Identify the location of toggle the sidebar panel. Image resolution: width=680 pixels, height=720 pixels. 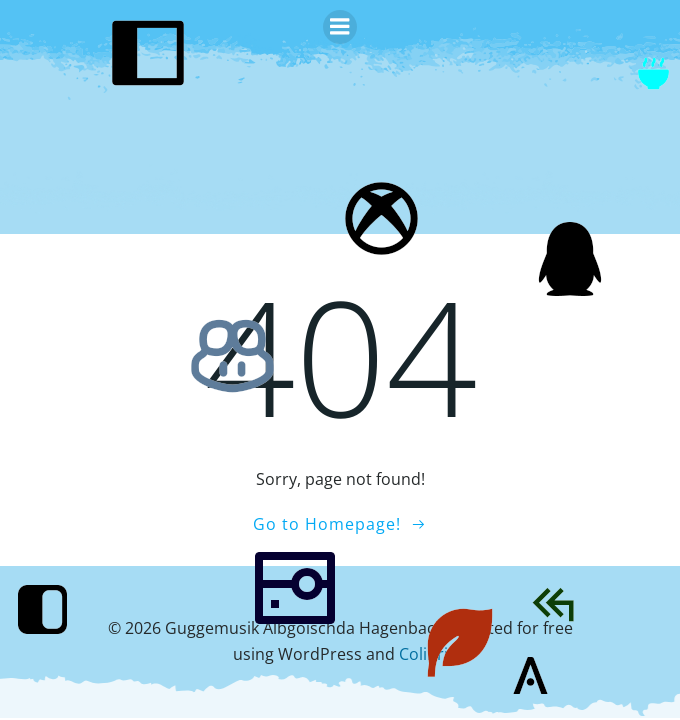
(148, 53).